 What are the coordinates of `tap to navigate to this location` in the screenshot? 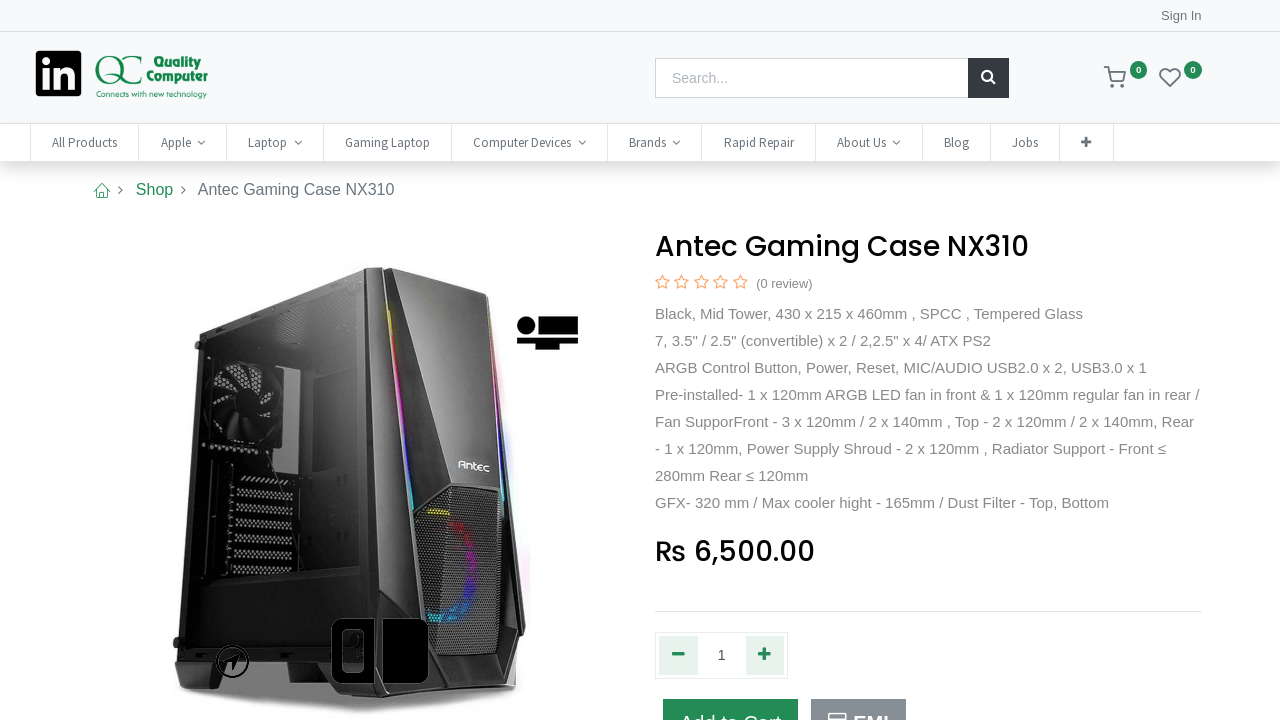 It's located at (232, 661).